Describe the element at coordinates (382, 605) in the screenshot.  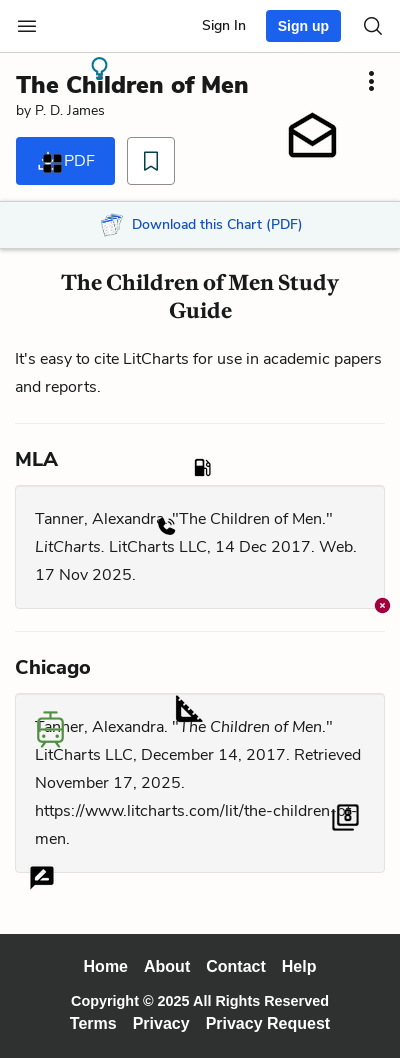
I see `close or dismiss a dialog` at that location.